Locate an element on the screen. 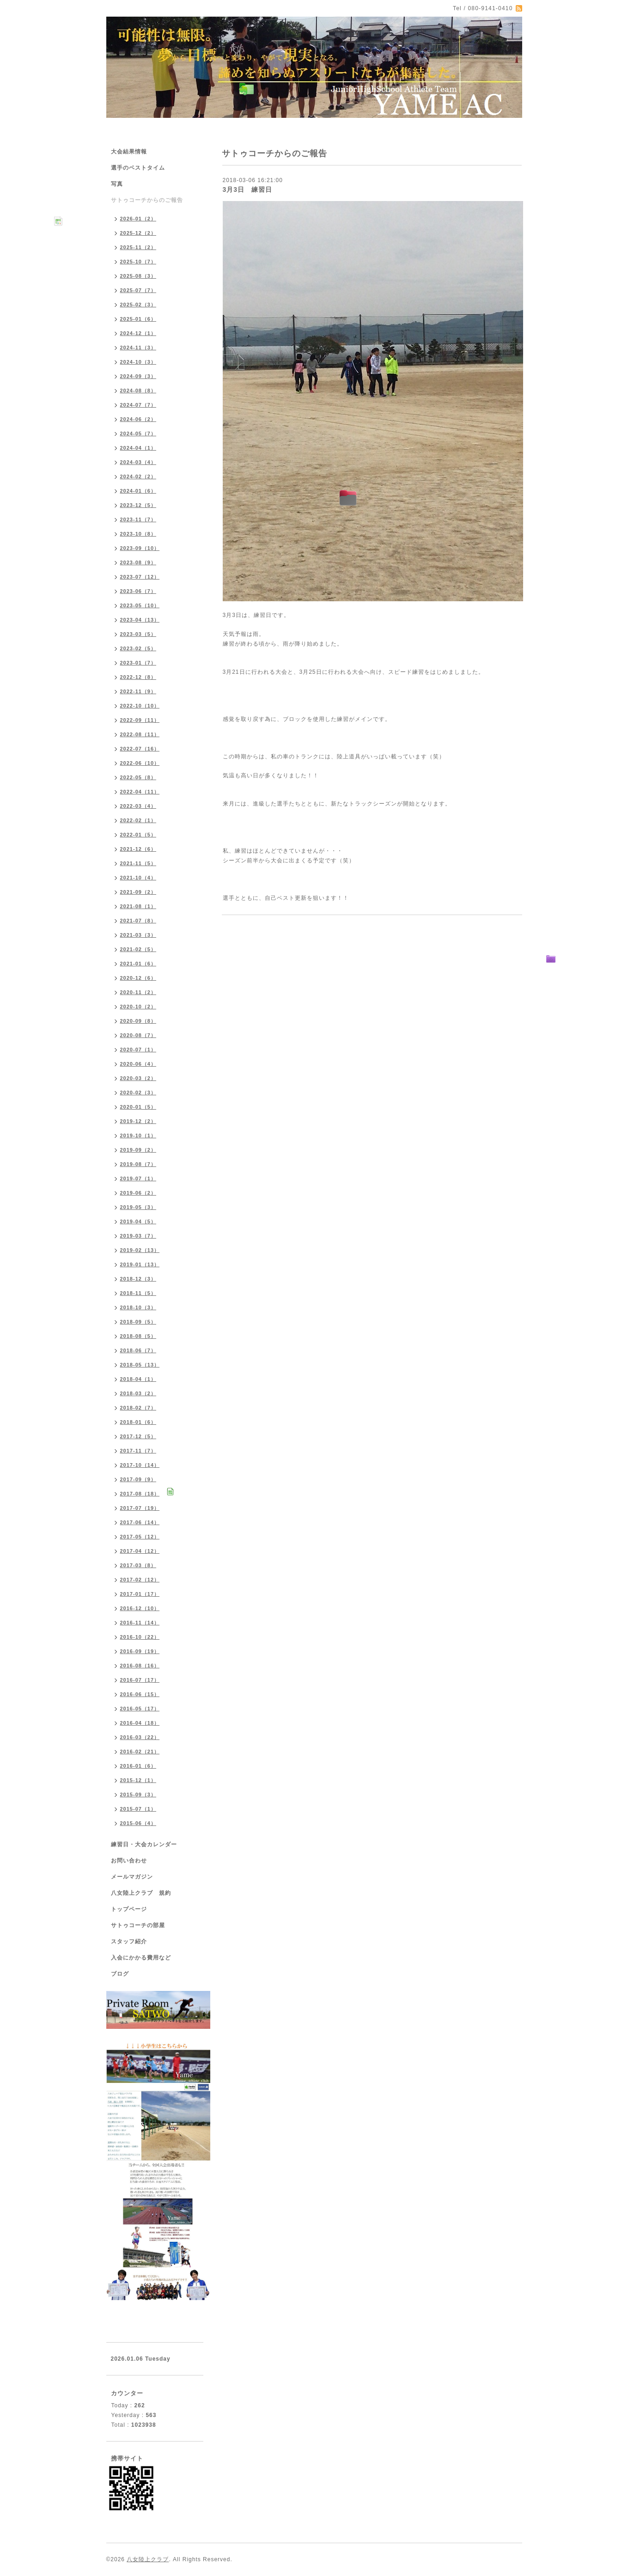 This screenshot has width=628, height=2576. open an opendocument spreadsheet file is located at coordinates (170, 1491).